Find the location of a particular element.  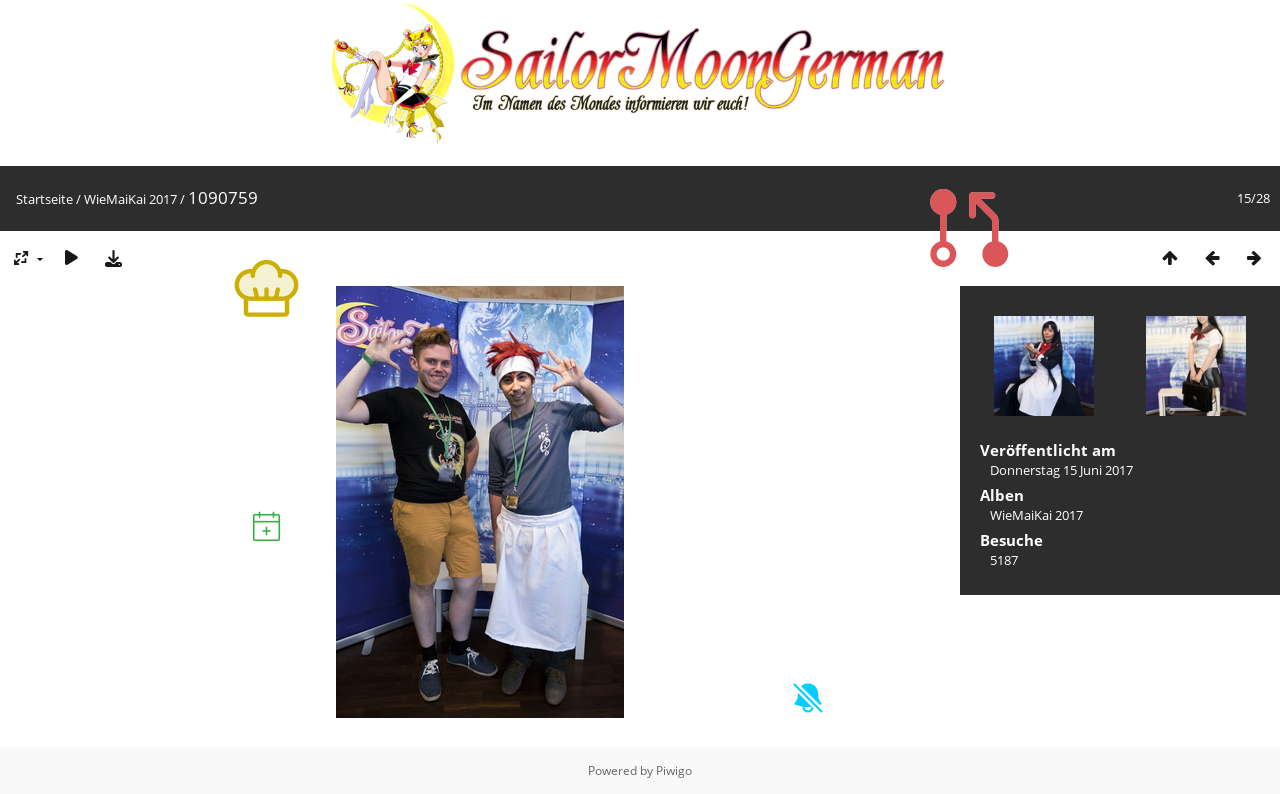

browse recipes or cooking content is located at coordinates (266, 289).